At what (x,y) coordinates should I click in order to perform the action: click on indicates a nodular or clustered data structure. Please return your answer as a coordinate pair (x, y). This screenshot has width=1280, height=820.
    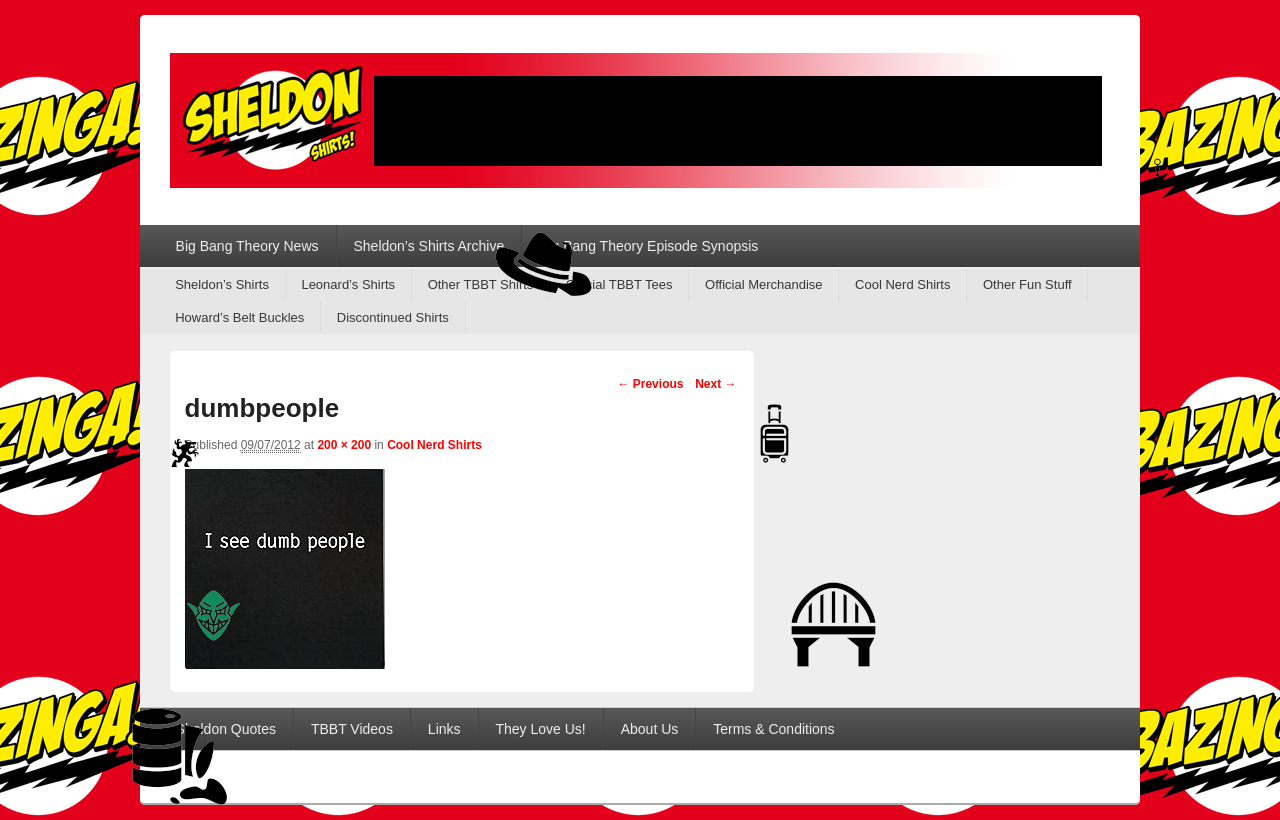
    Looking at the image, I should click on (1157, 167).